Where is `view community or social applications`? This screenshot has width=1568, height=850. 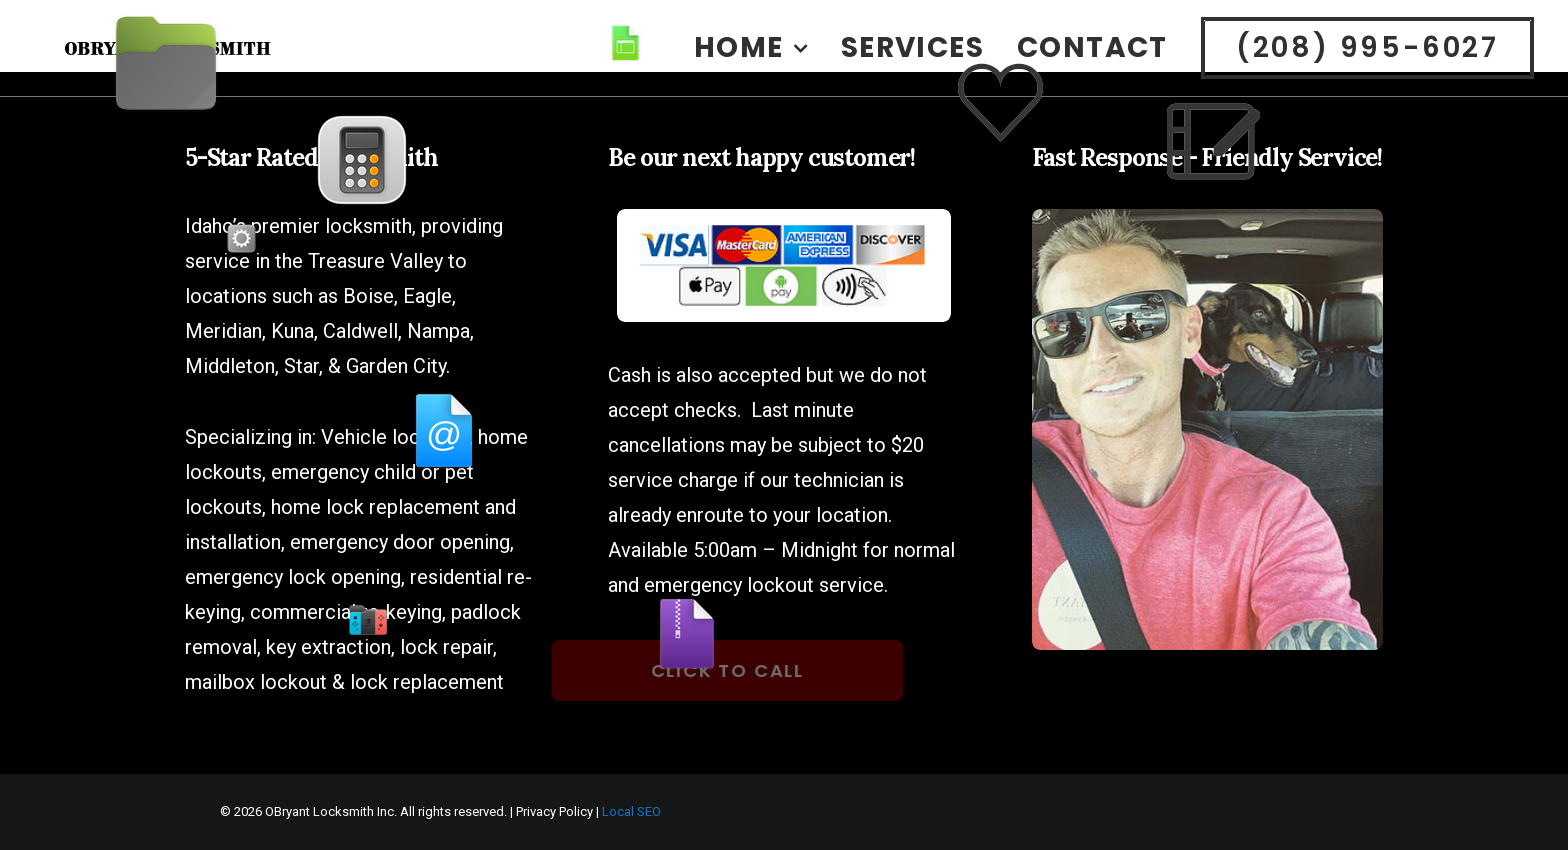 view community or social applications is located at coordinates (1000, 101).